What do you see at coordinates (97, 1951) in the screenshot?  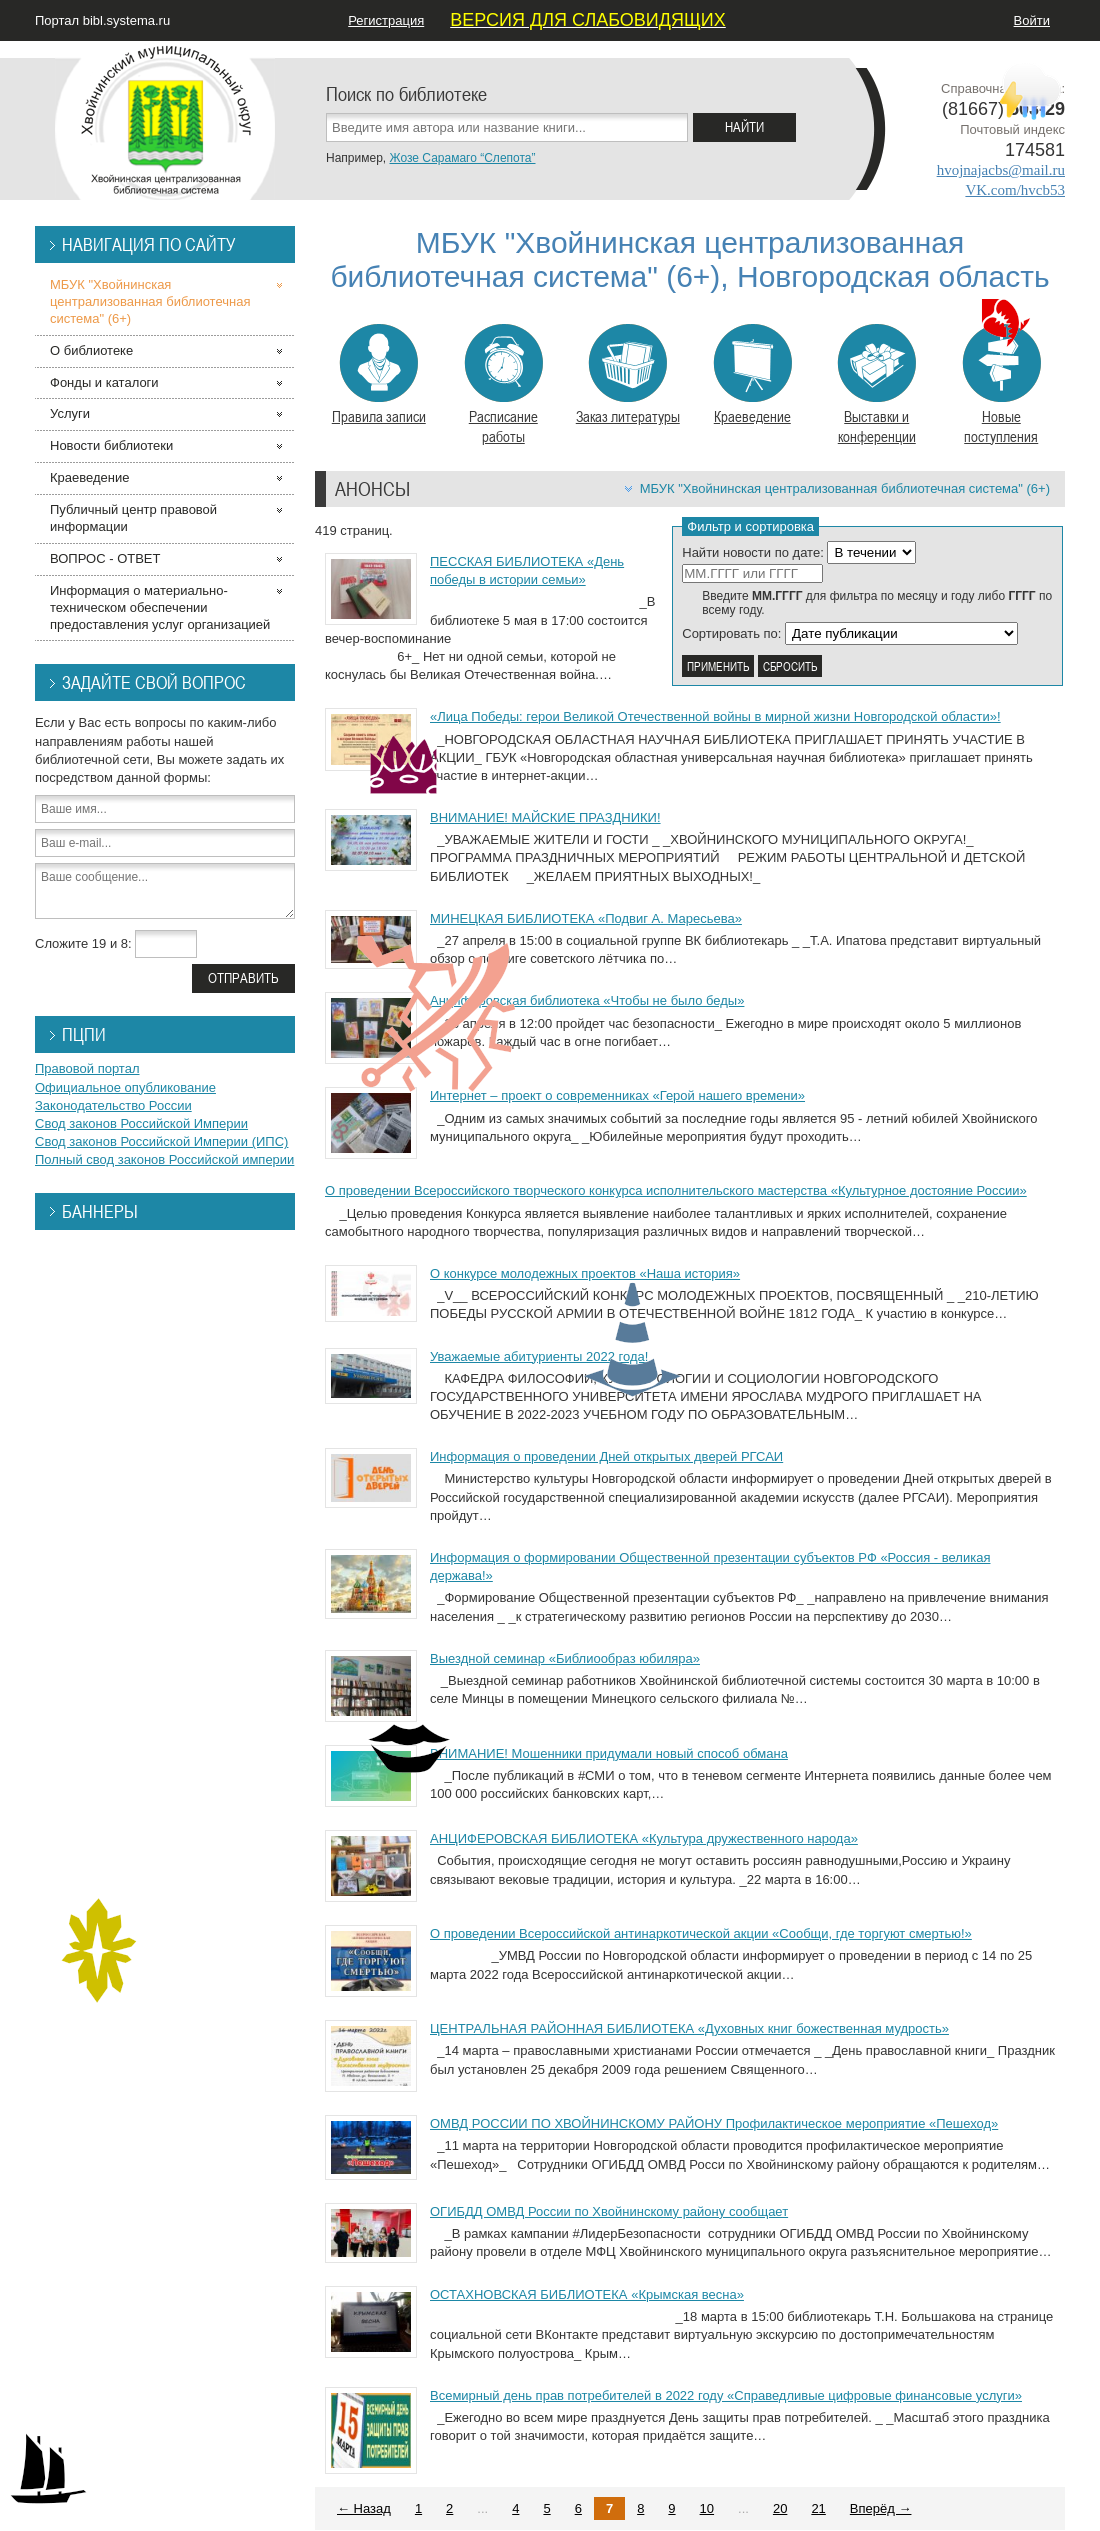 I see `collect or view crystals/gems in inventory` at bounding box center [97, 1951].